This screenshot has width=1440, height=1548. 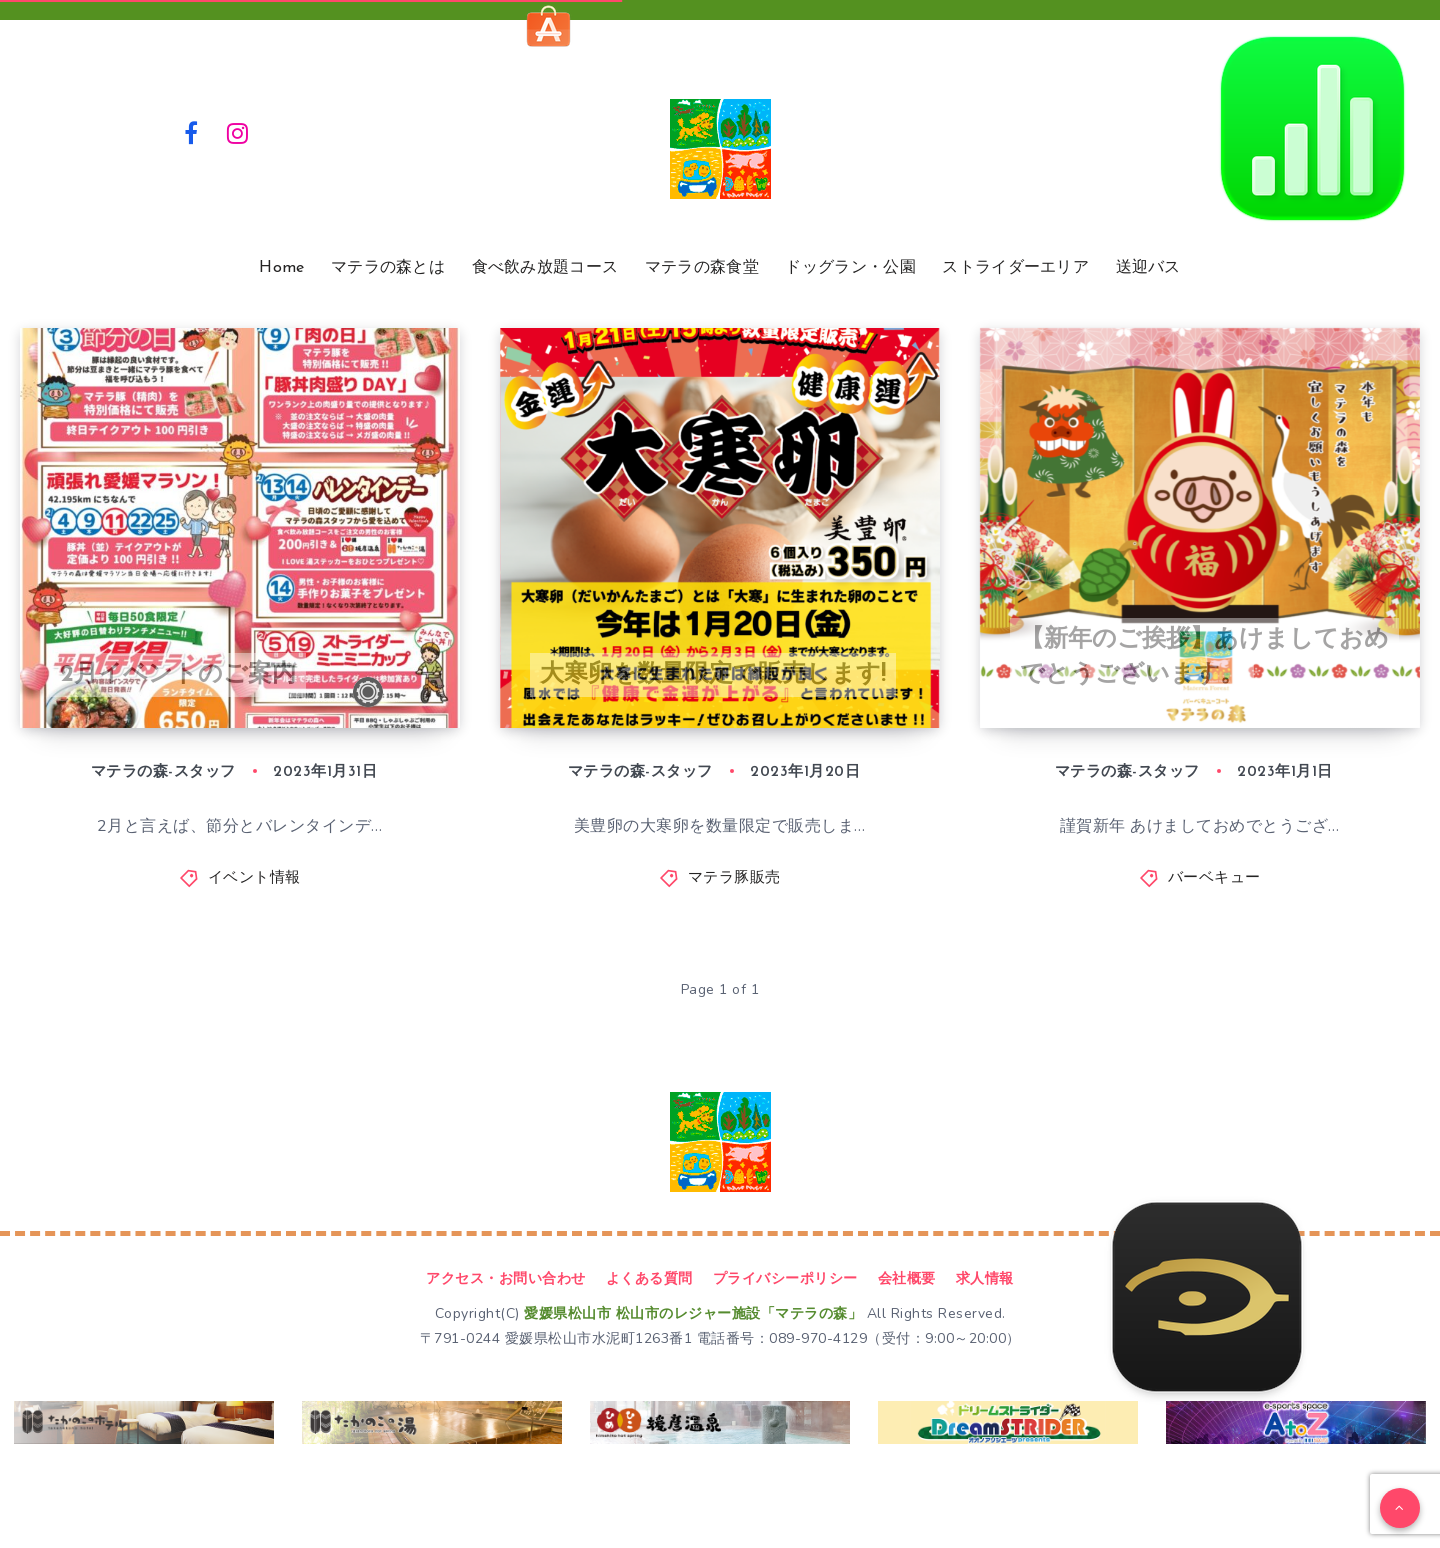 What do you see at coordinates (1207, 1297) in the screenshot?
I see `open the halo app` at bounding box center [1207, 1297].